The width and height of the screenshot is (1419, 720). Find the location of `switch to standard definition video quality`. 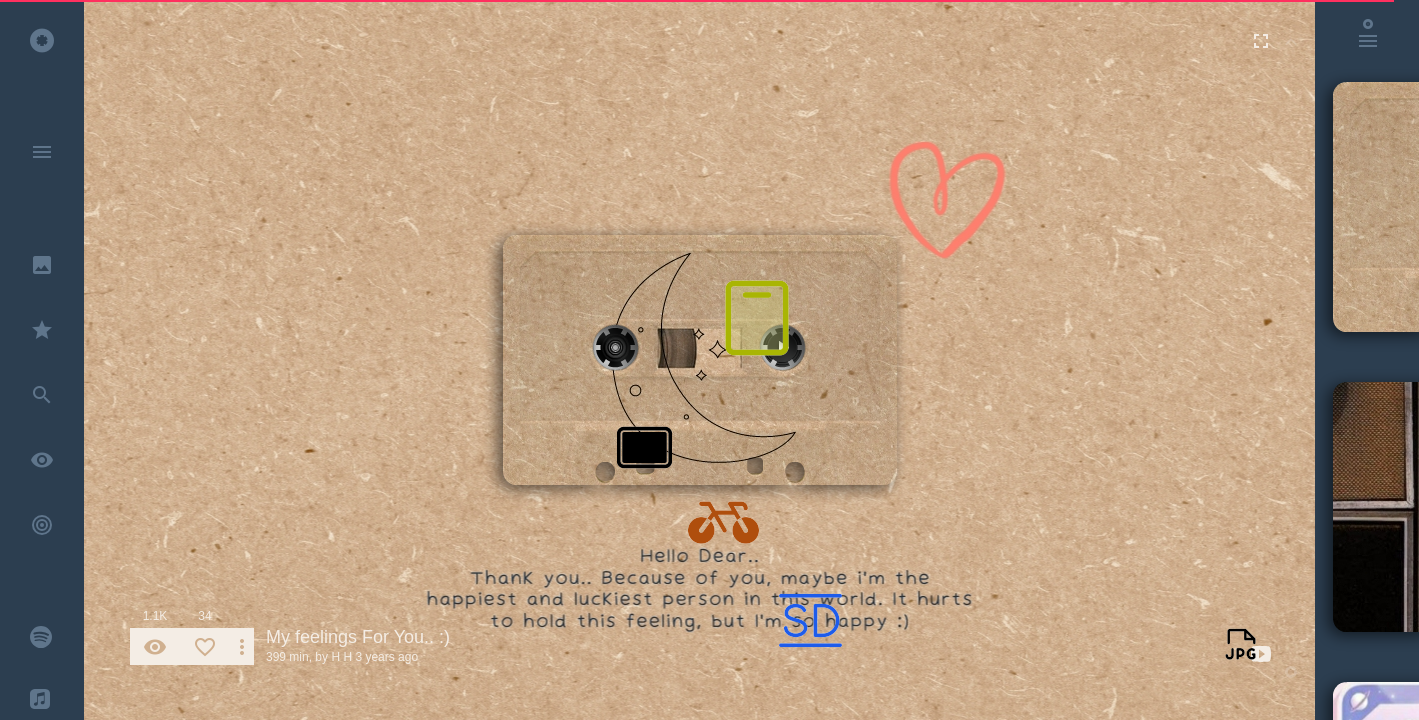

switch to standard definition video quality is located at coordinates (810, 620).